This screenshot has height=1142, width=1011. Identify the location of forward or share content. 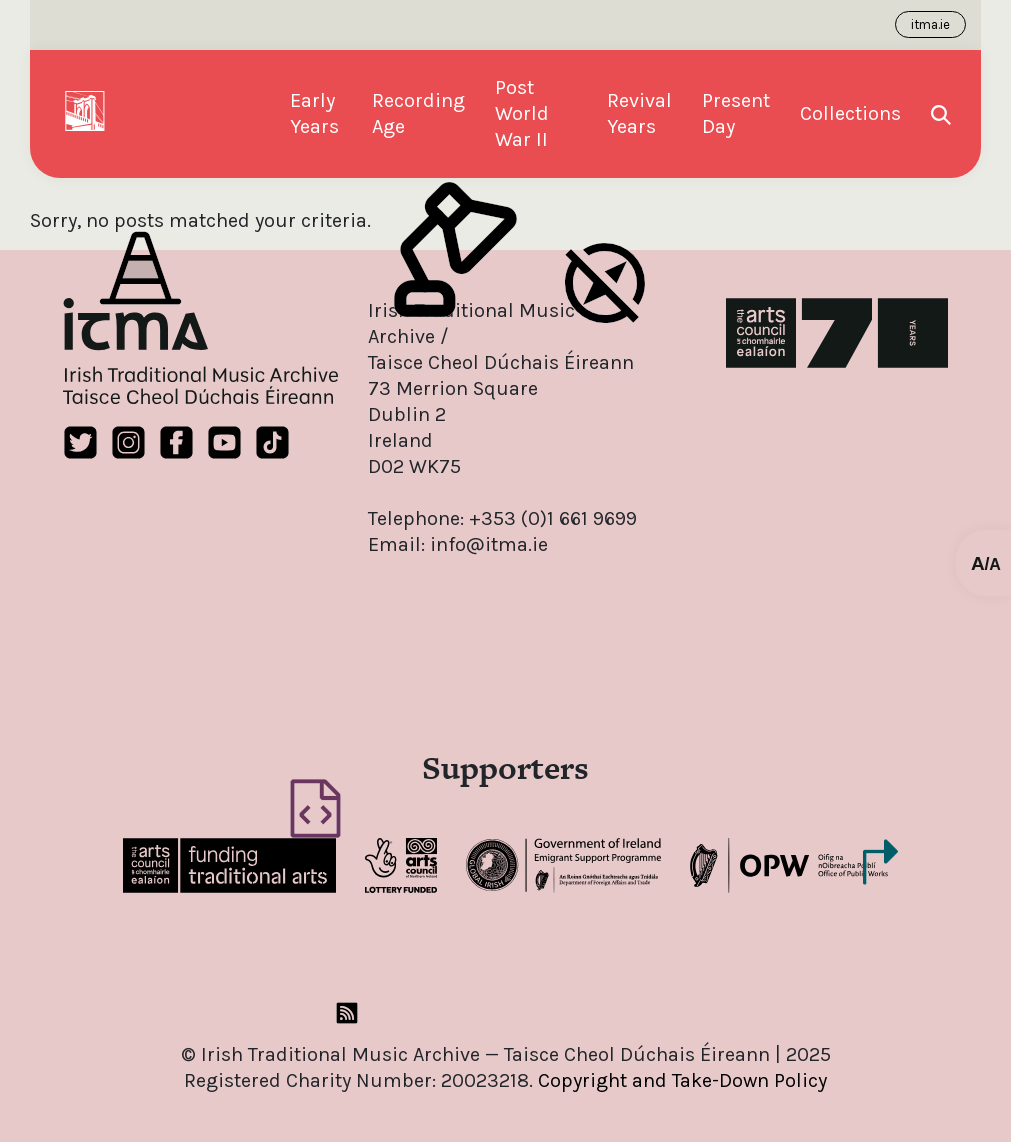
(877, 862).